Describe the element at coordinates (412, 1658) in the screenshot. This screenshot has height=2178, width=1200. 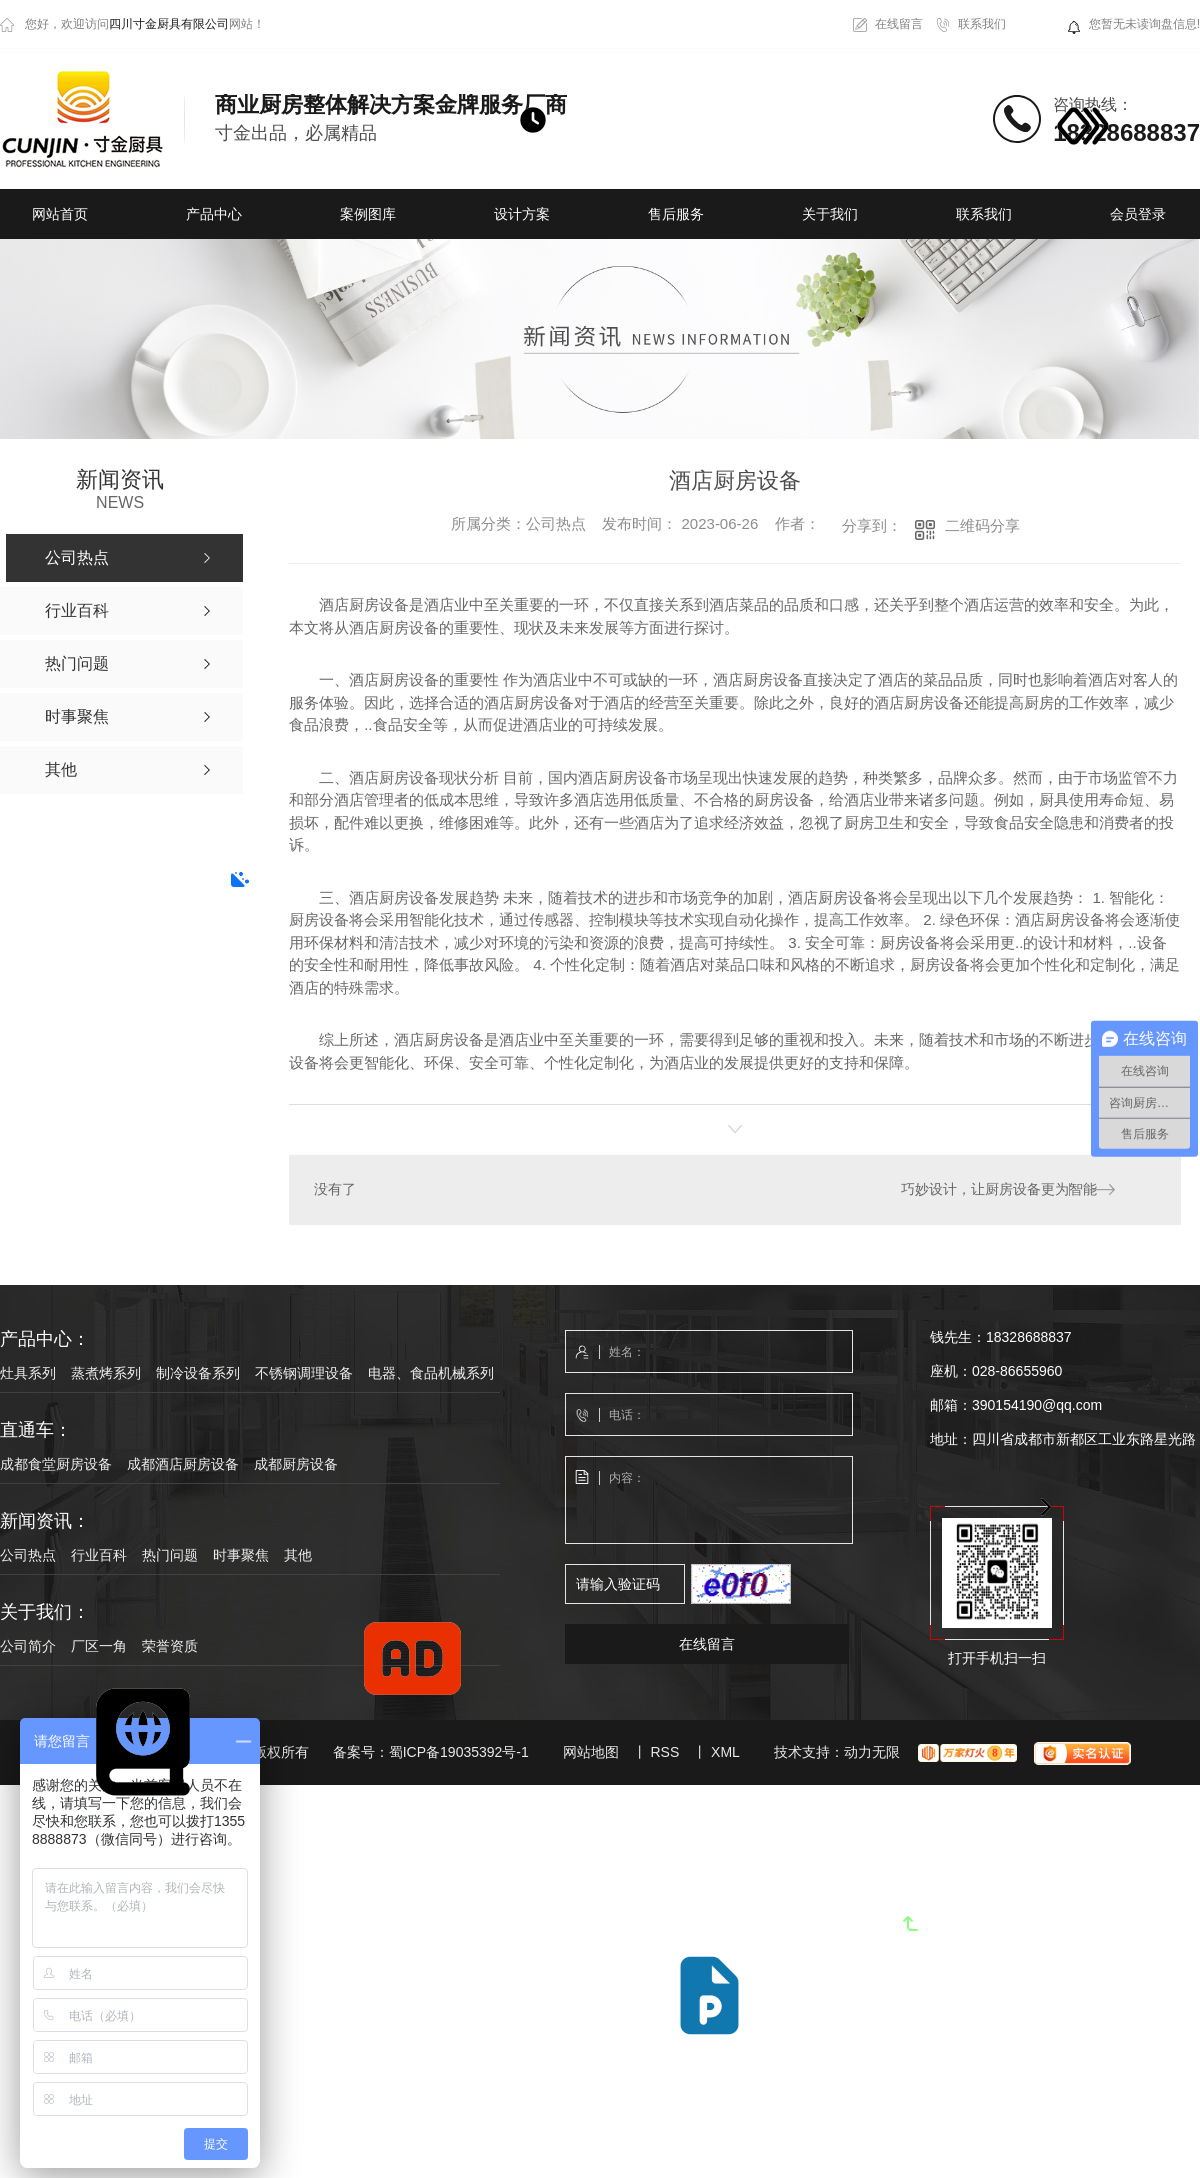
I see `enable audio description for accessibility` at that location.